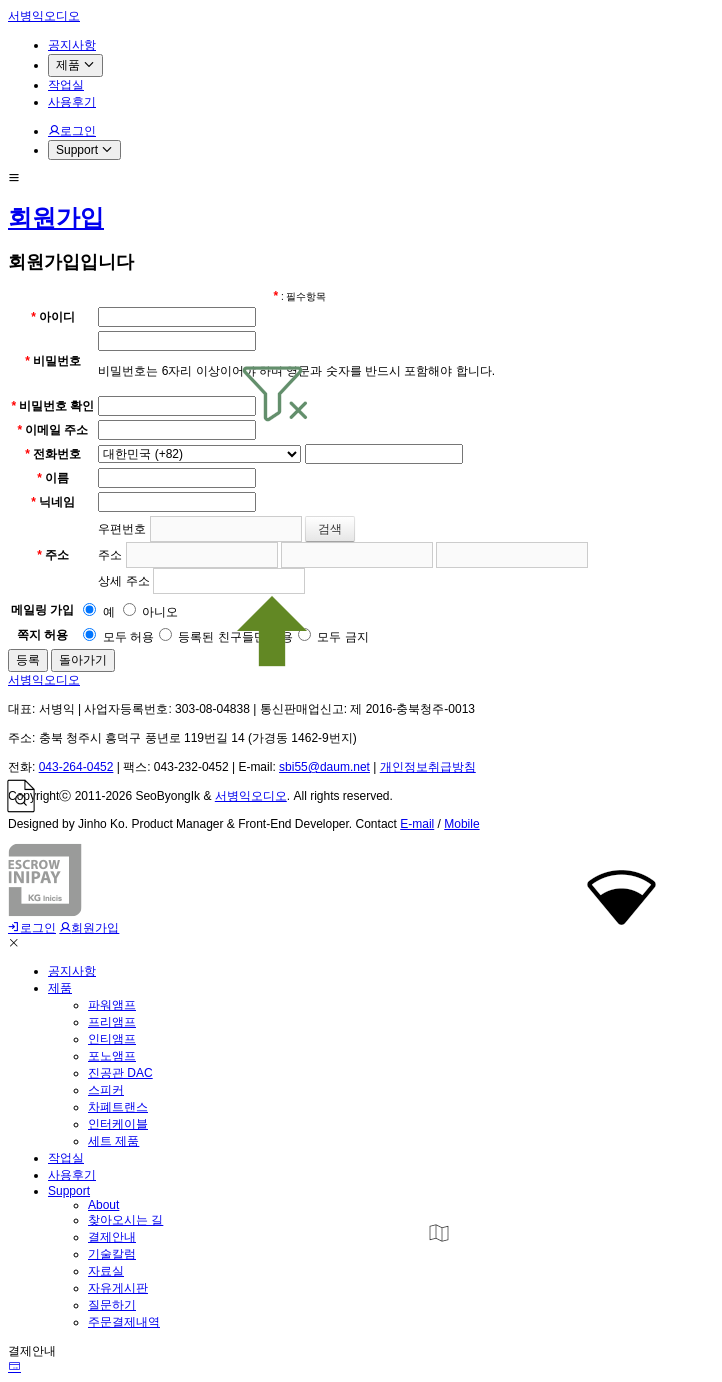 The image size is (722, 1382). What do you see at coordinates (621, 897) in the screenshot?
I see `indicates moderate wifi signal strength` at bounding box center [621, 897].